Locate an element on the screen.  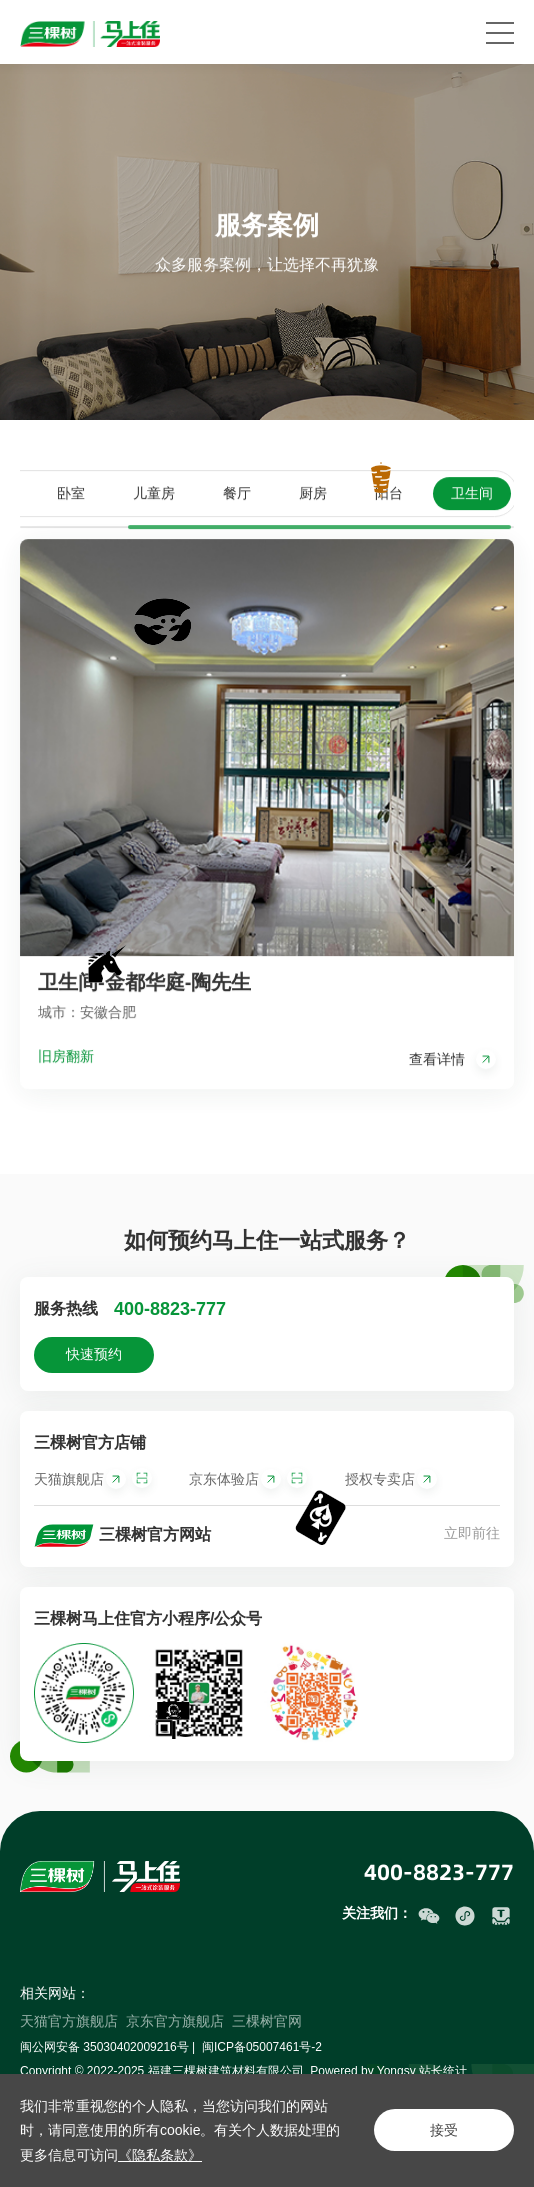
indicates a hazardous or danger zone in gameplay is located at coordinates (173, 1720).